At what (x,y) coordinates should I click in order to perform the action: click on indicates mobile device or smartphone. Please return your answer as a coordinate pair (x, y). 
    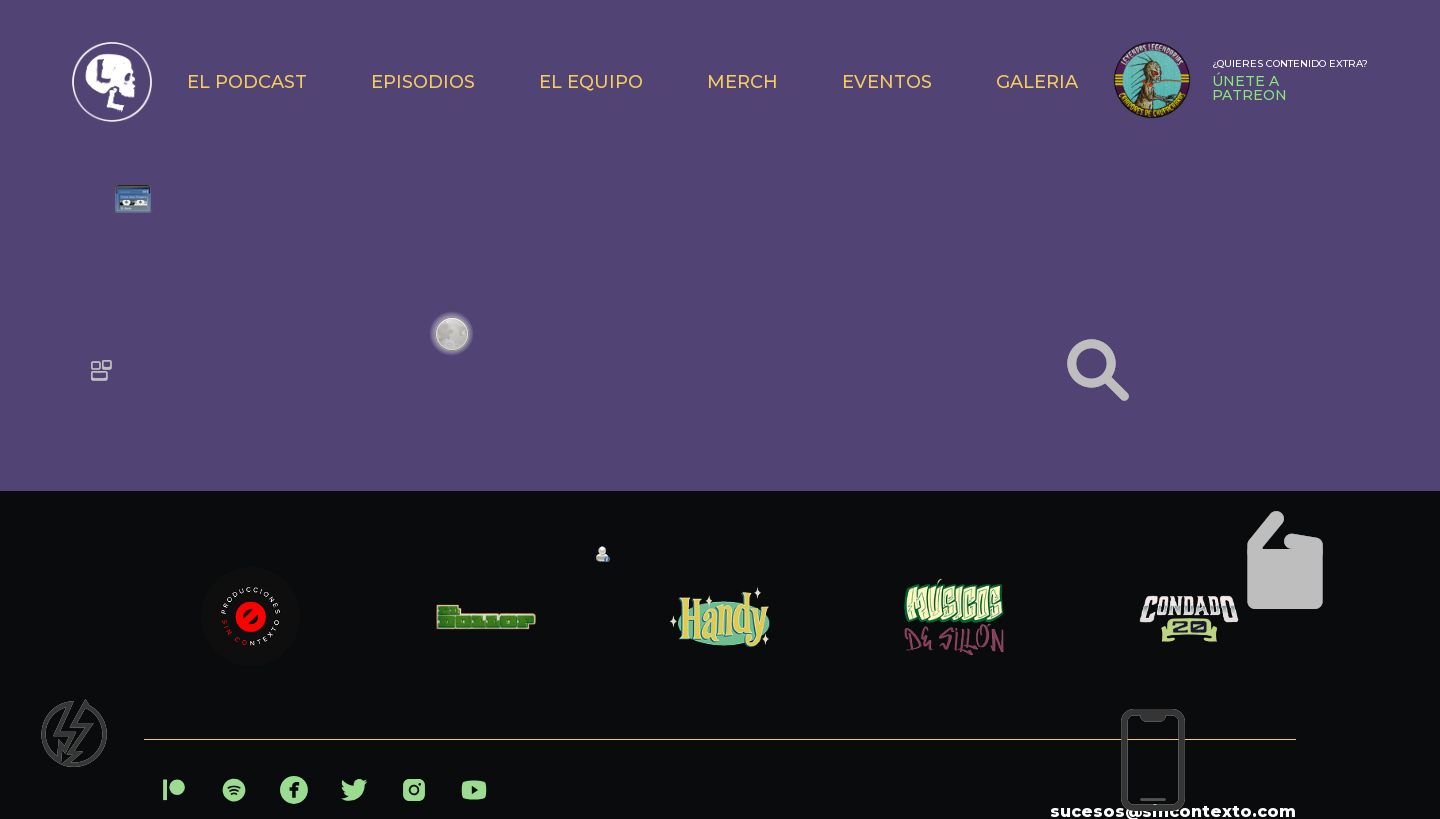
    Looking at the image, I should click on (1153, 760).